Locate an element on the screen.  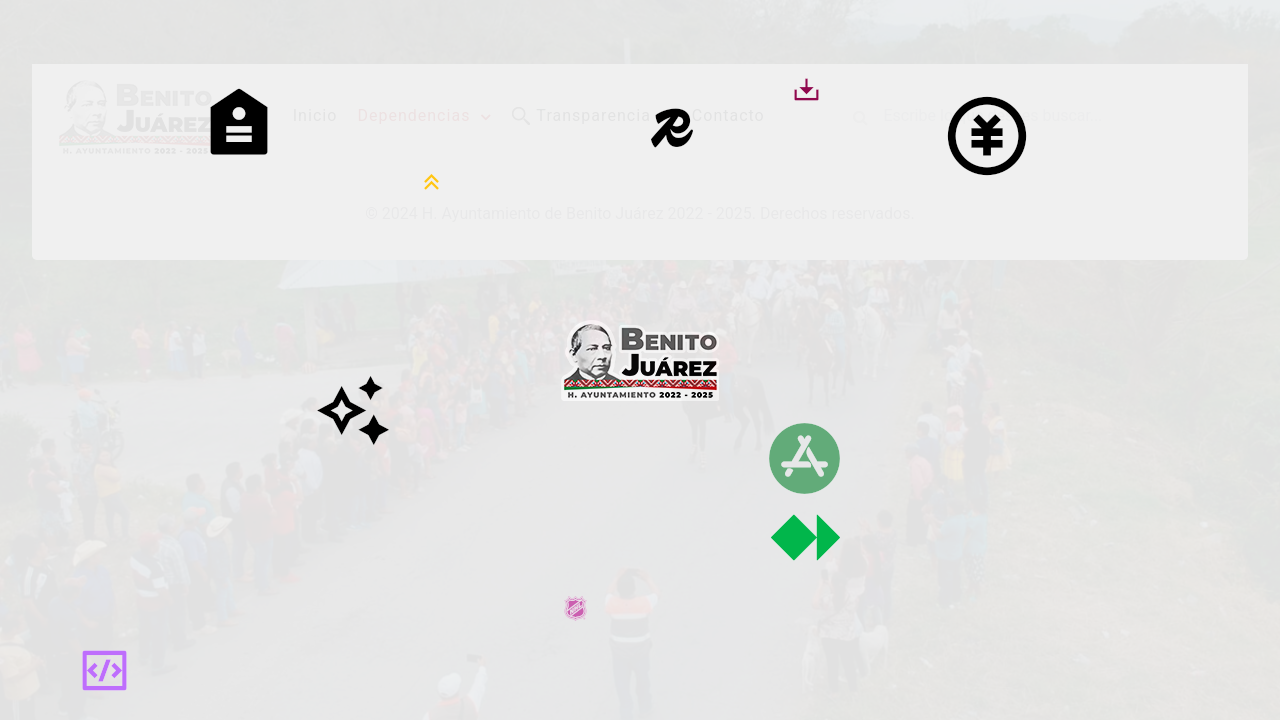
open the Apple App Store is located at coordinates (804, 458).